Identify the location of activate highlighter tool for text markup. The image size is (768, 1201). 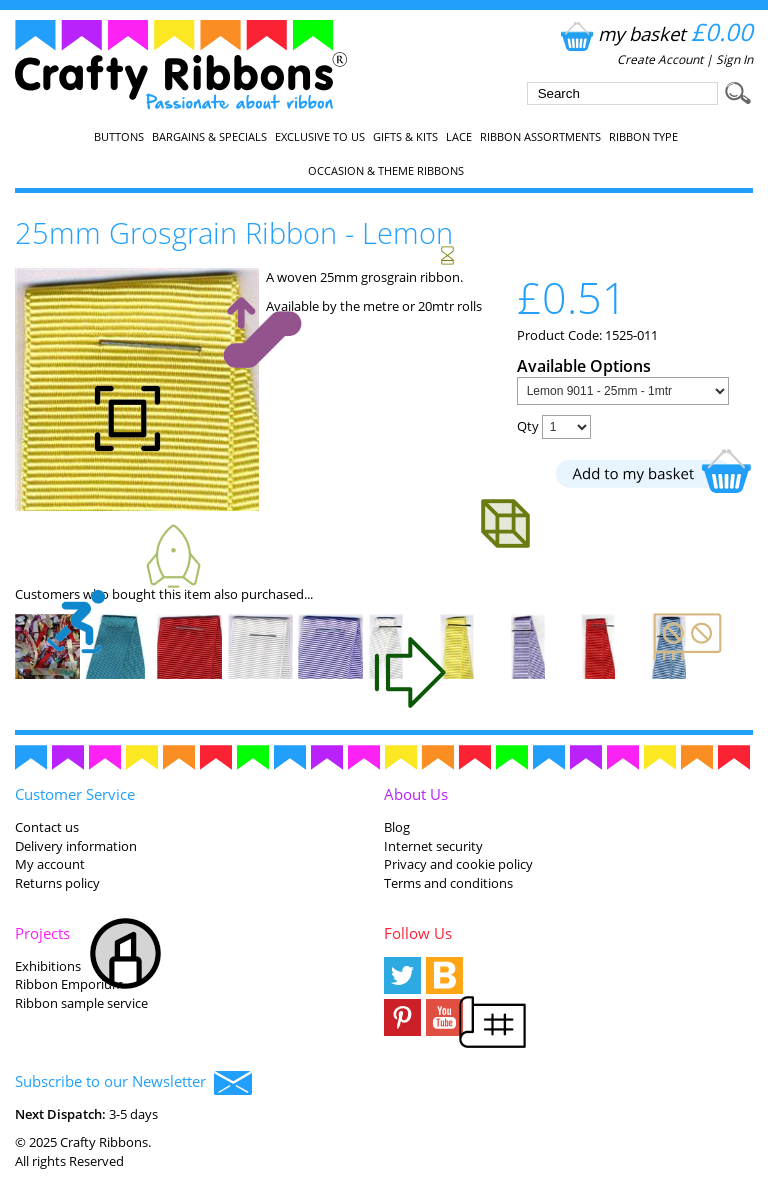
(125, 953).